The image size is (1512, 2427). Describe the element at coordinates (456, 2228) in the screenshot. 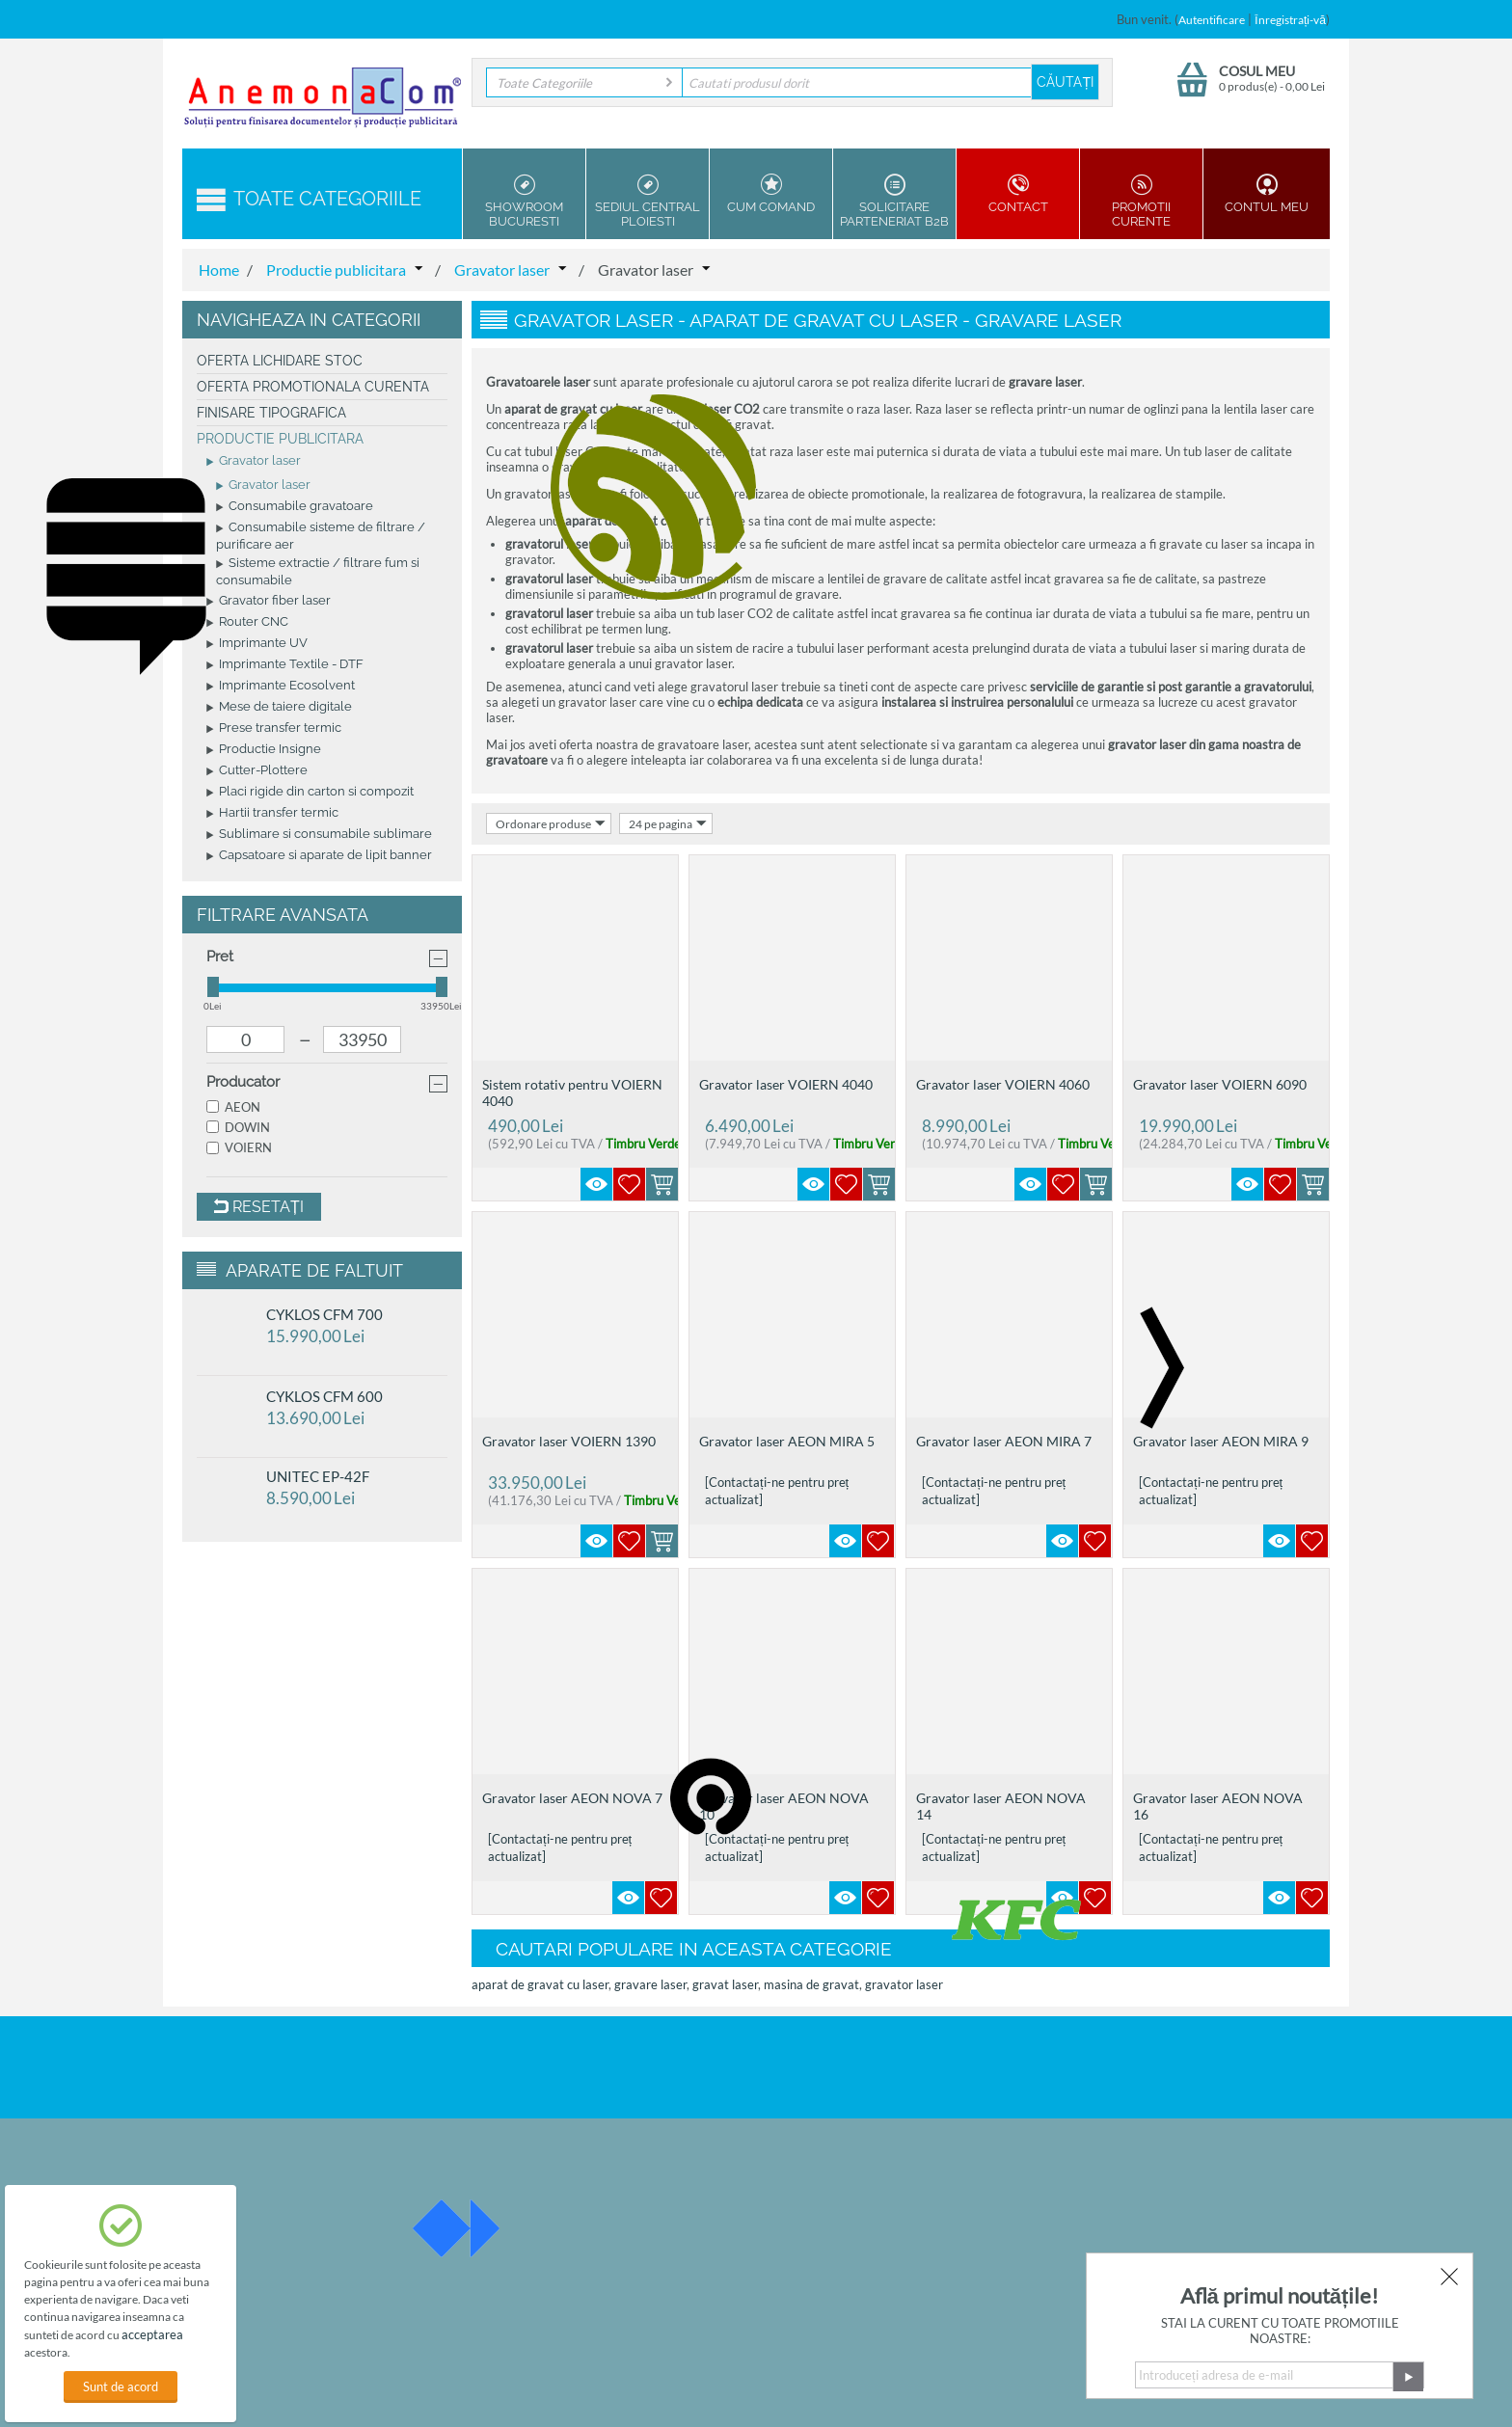

I see `paysafe payment method option` at that location.